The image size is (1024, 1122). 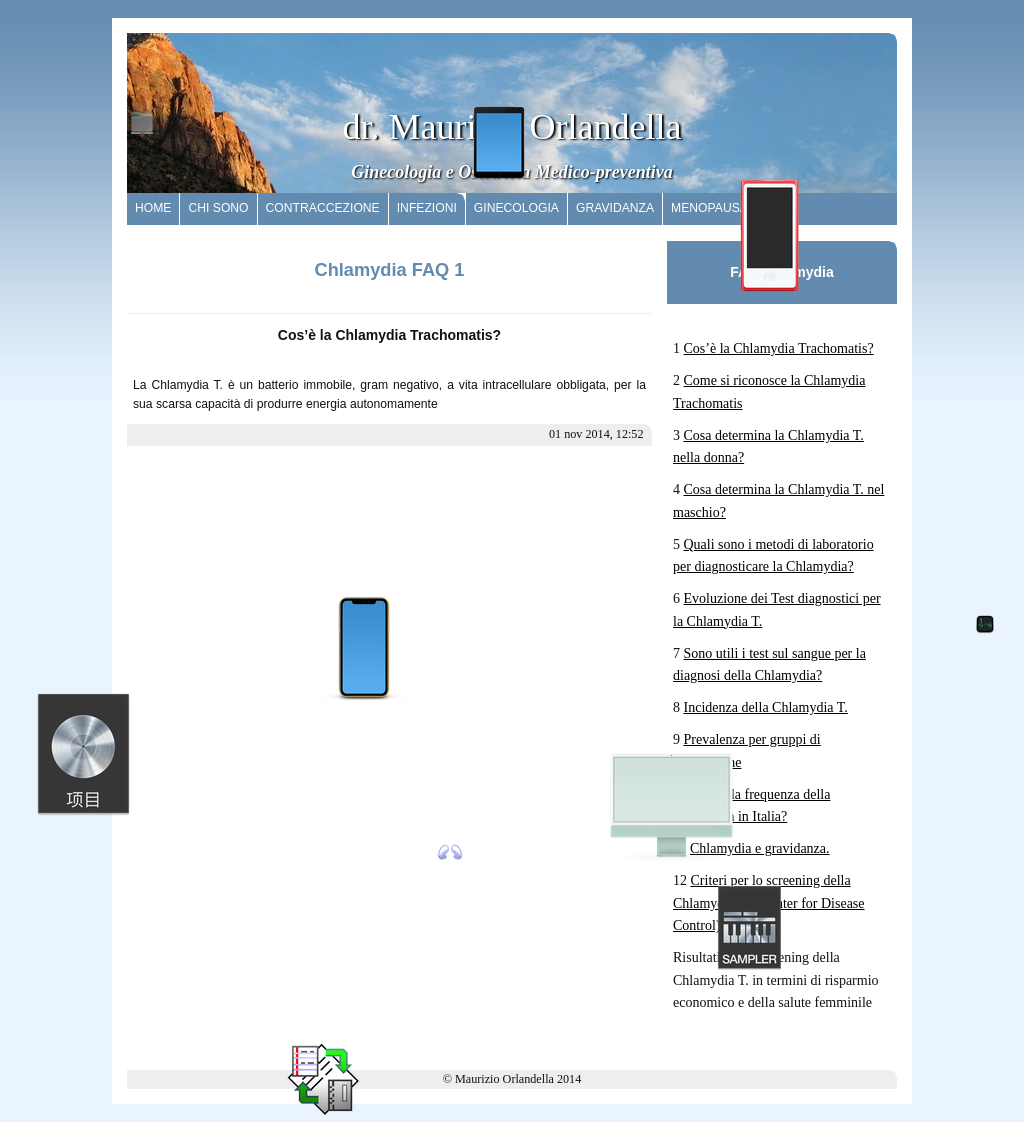 What do you see at coordinates (323, 1079) in the screenshot?
I see `convert between chinese text formats` at bounding box center [323, 1079].